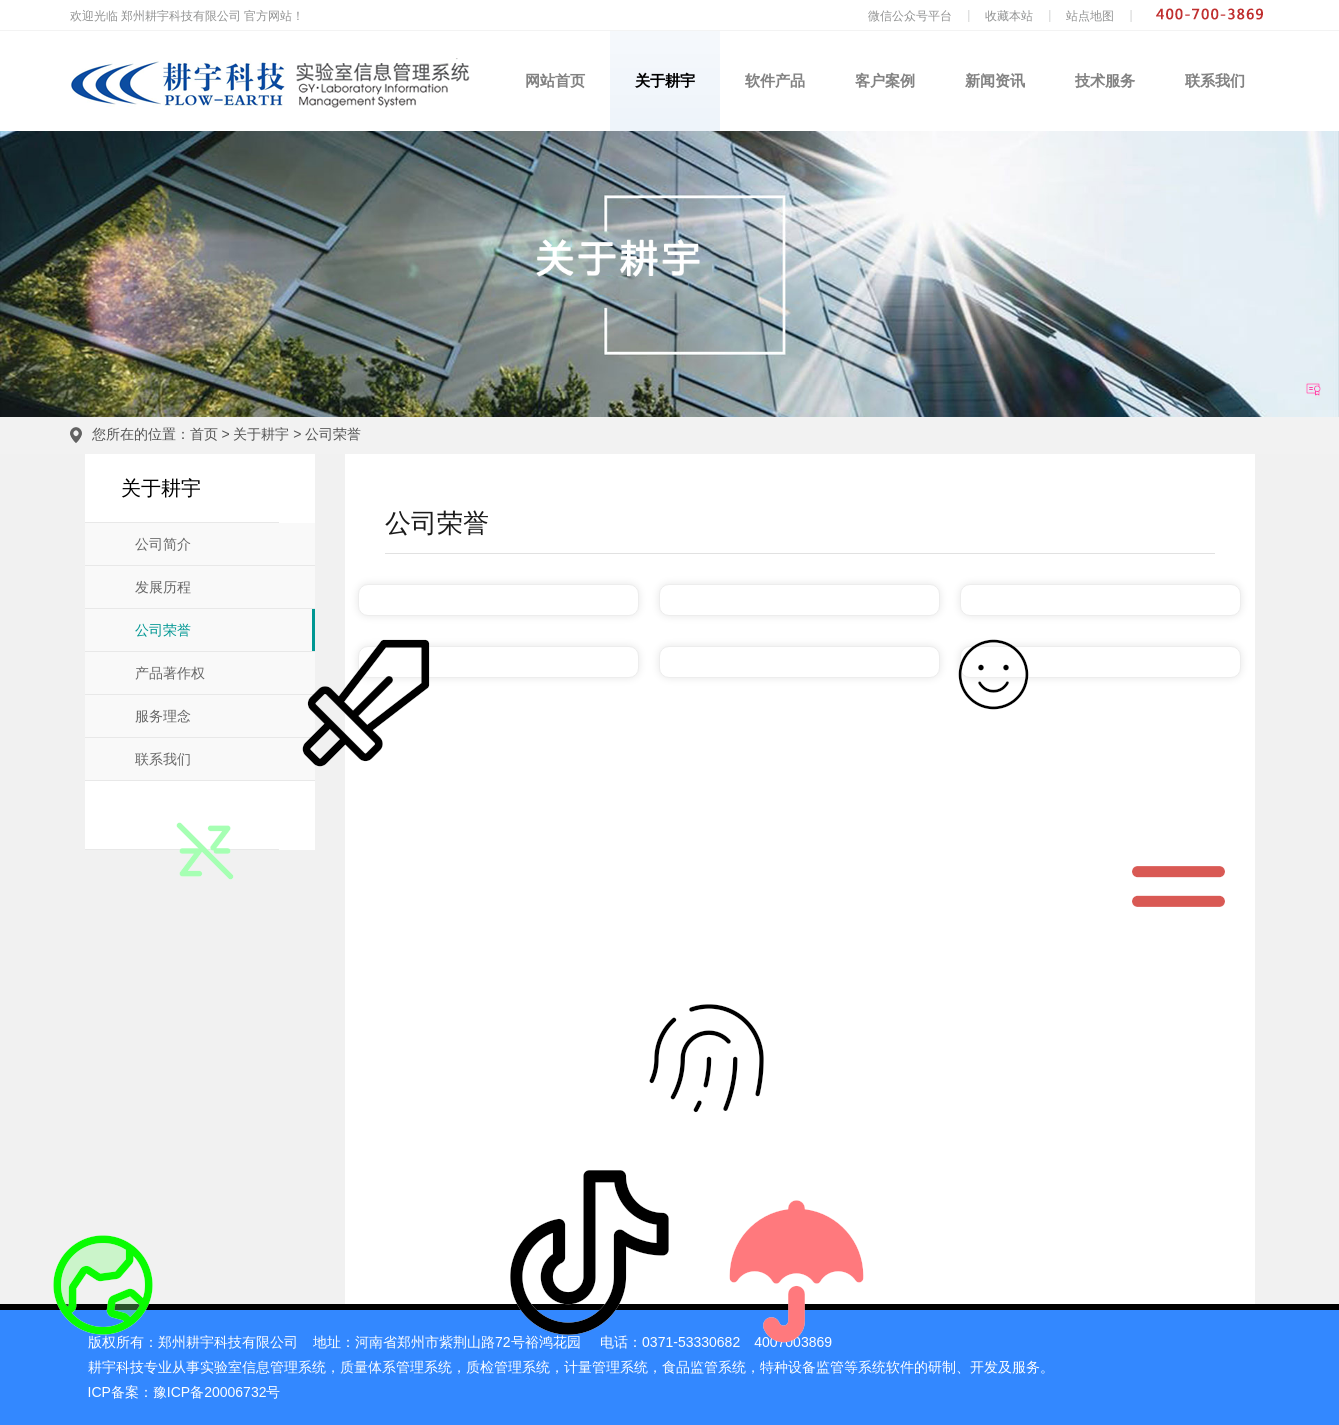 Image resolution: width=1339 pixels, height=1425 pixels. I want to click on view certification or credentials, so click(1313, 389).